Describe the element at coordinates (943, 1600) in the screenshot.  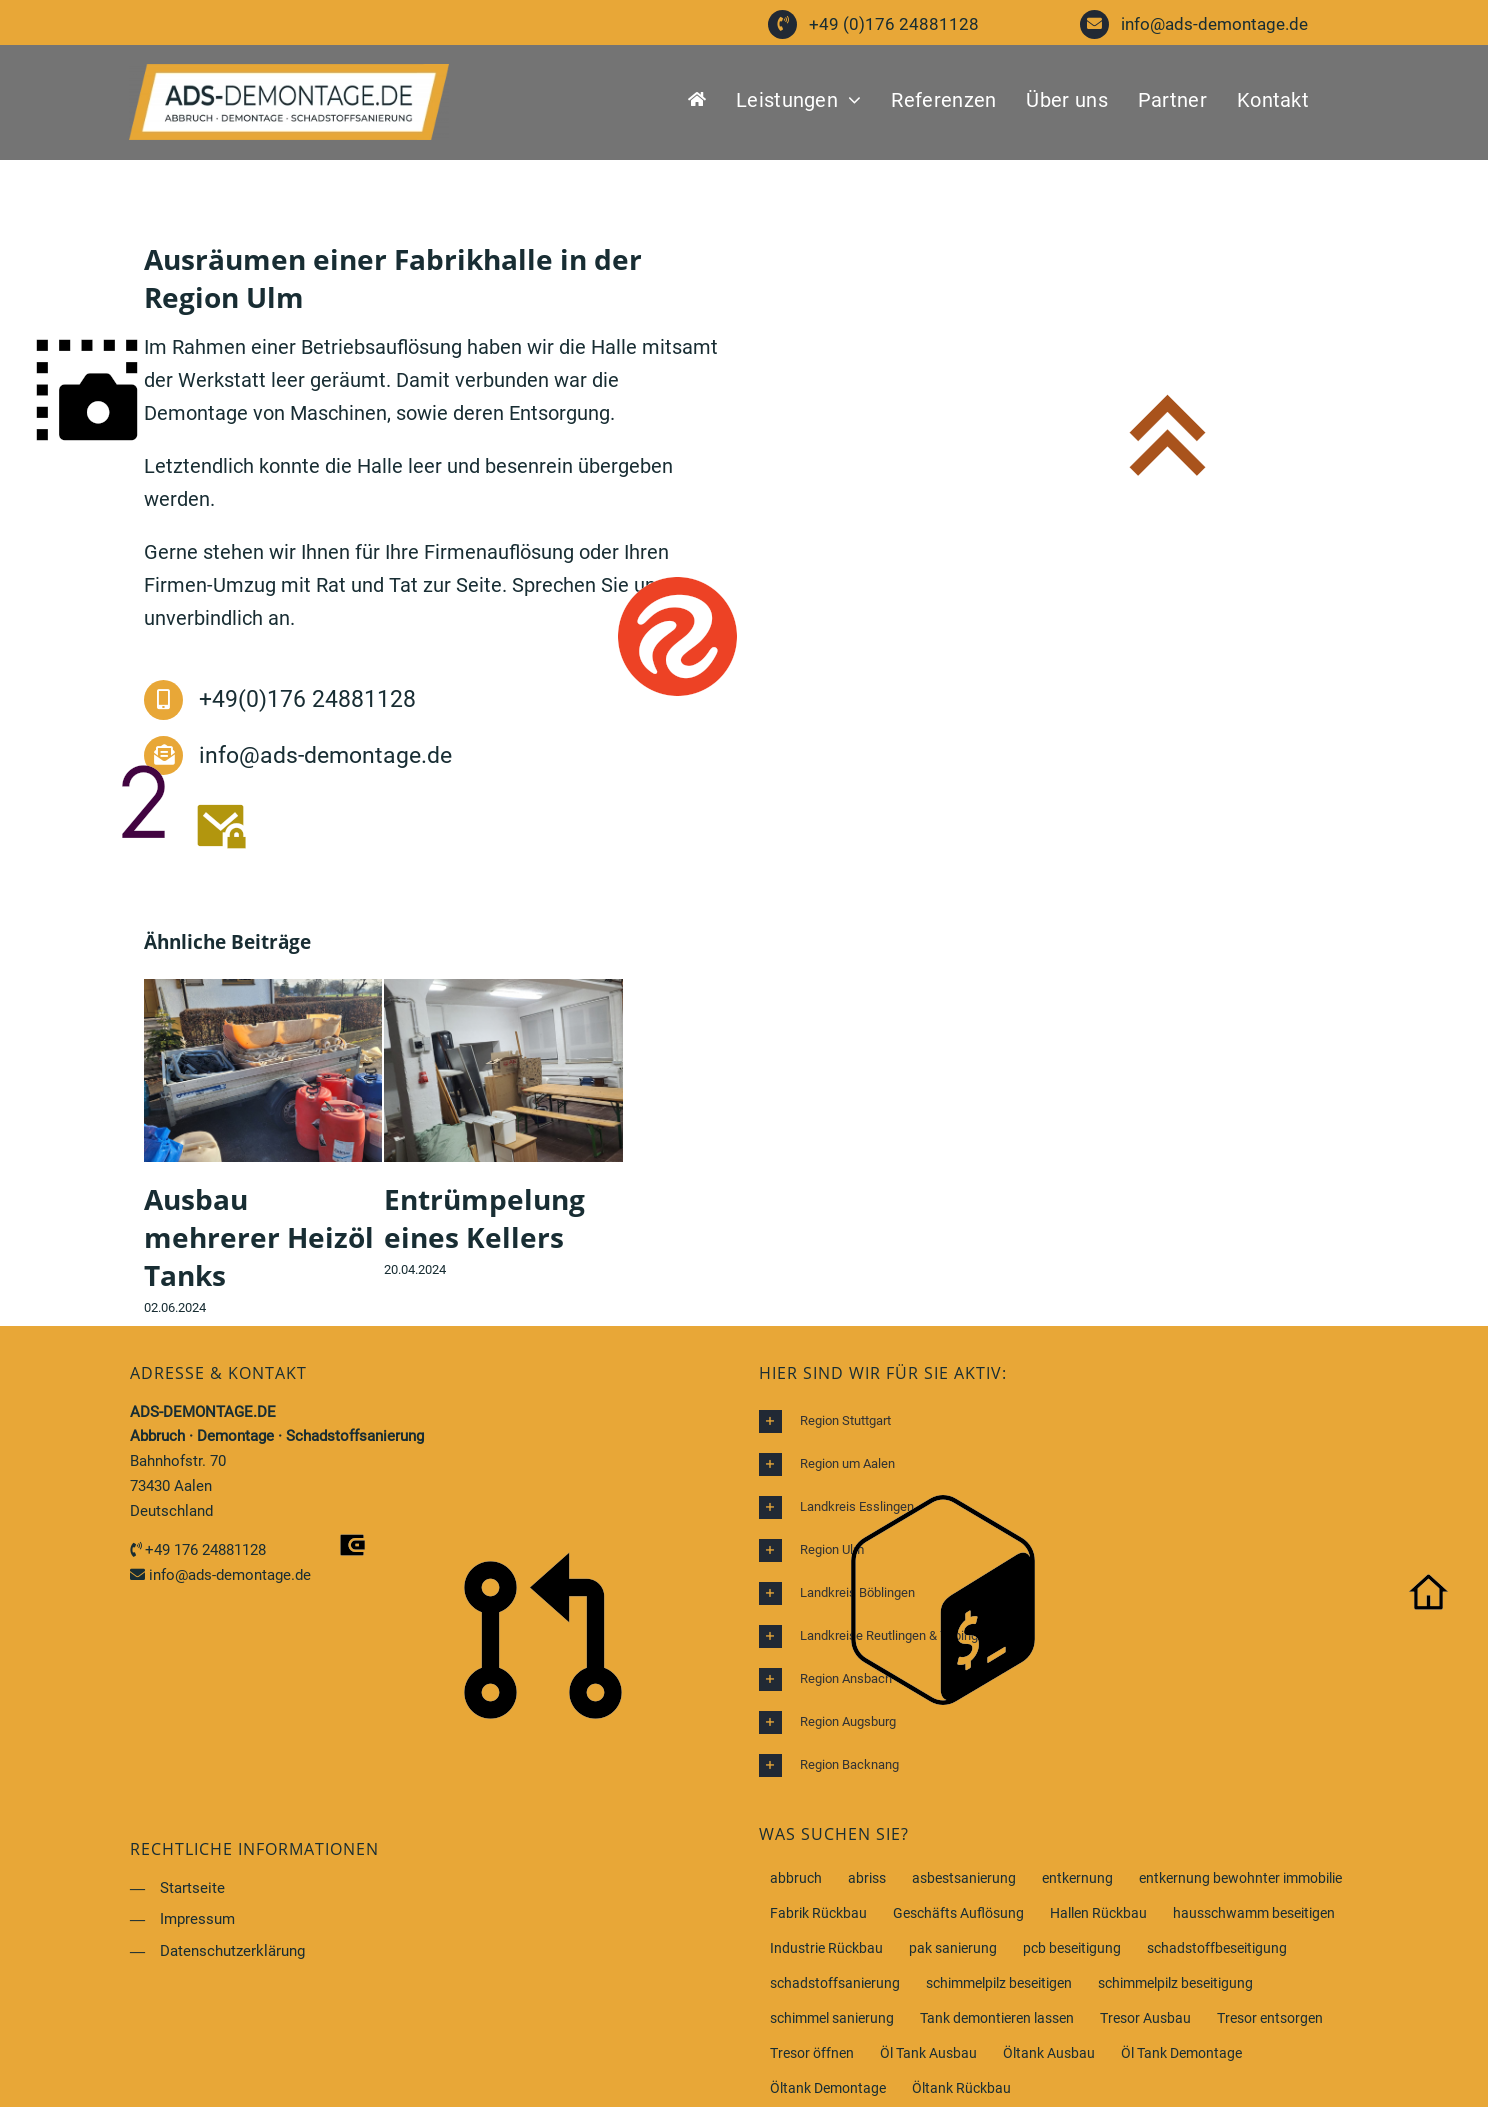
I see `open terminal or command line interface` at that location.